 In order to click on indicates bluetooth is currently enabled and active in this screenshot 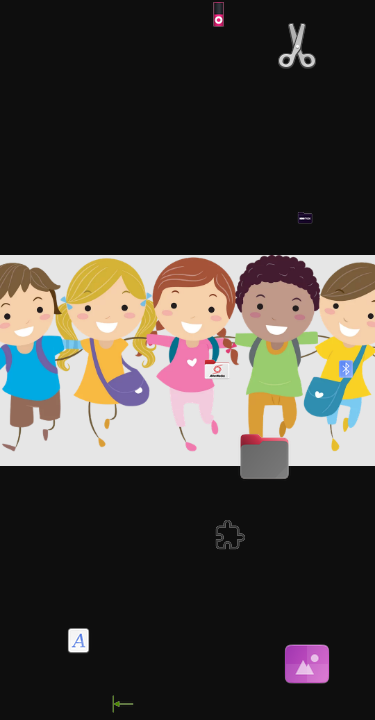, I will do `click(346, 369)`.